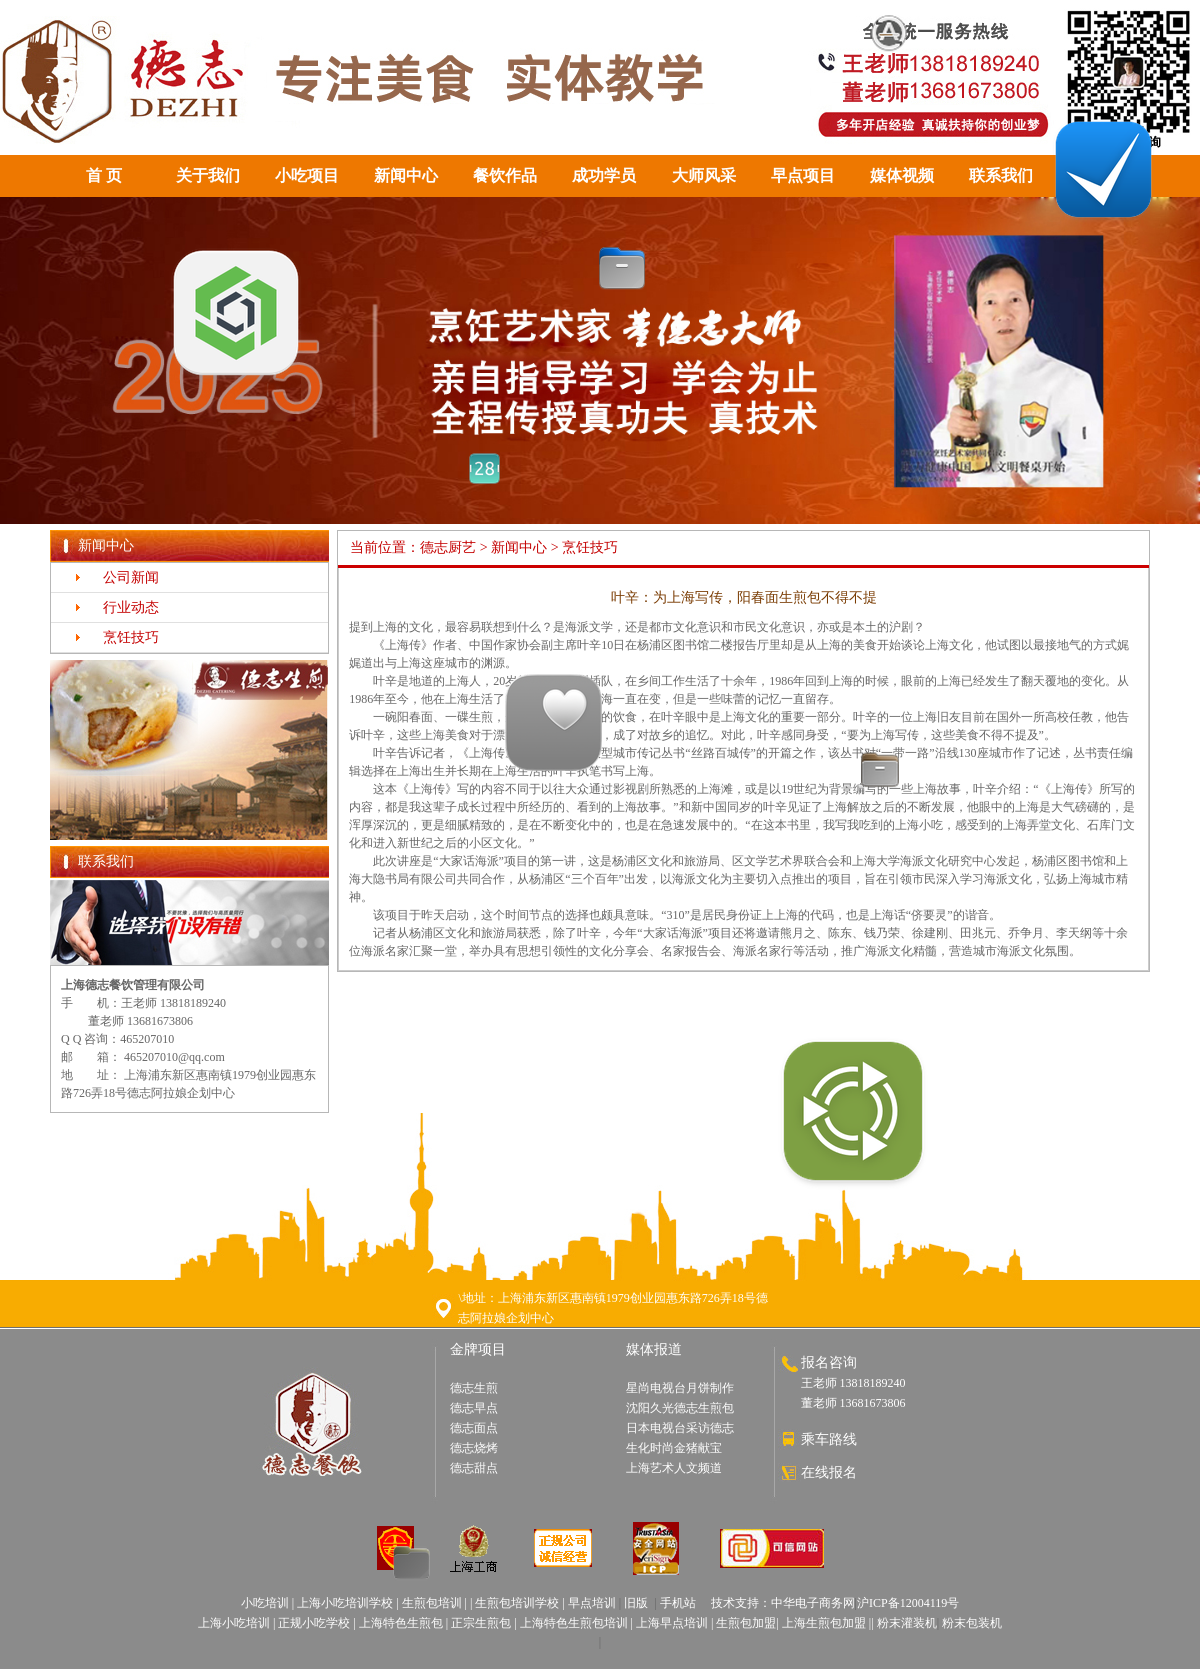 The height and width of the screenshot is (1669, 1200). What do you see at coordinates (889, 33) in the screenshot?
I see `check for available software updates` at bounding box center [889, 33].